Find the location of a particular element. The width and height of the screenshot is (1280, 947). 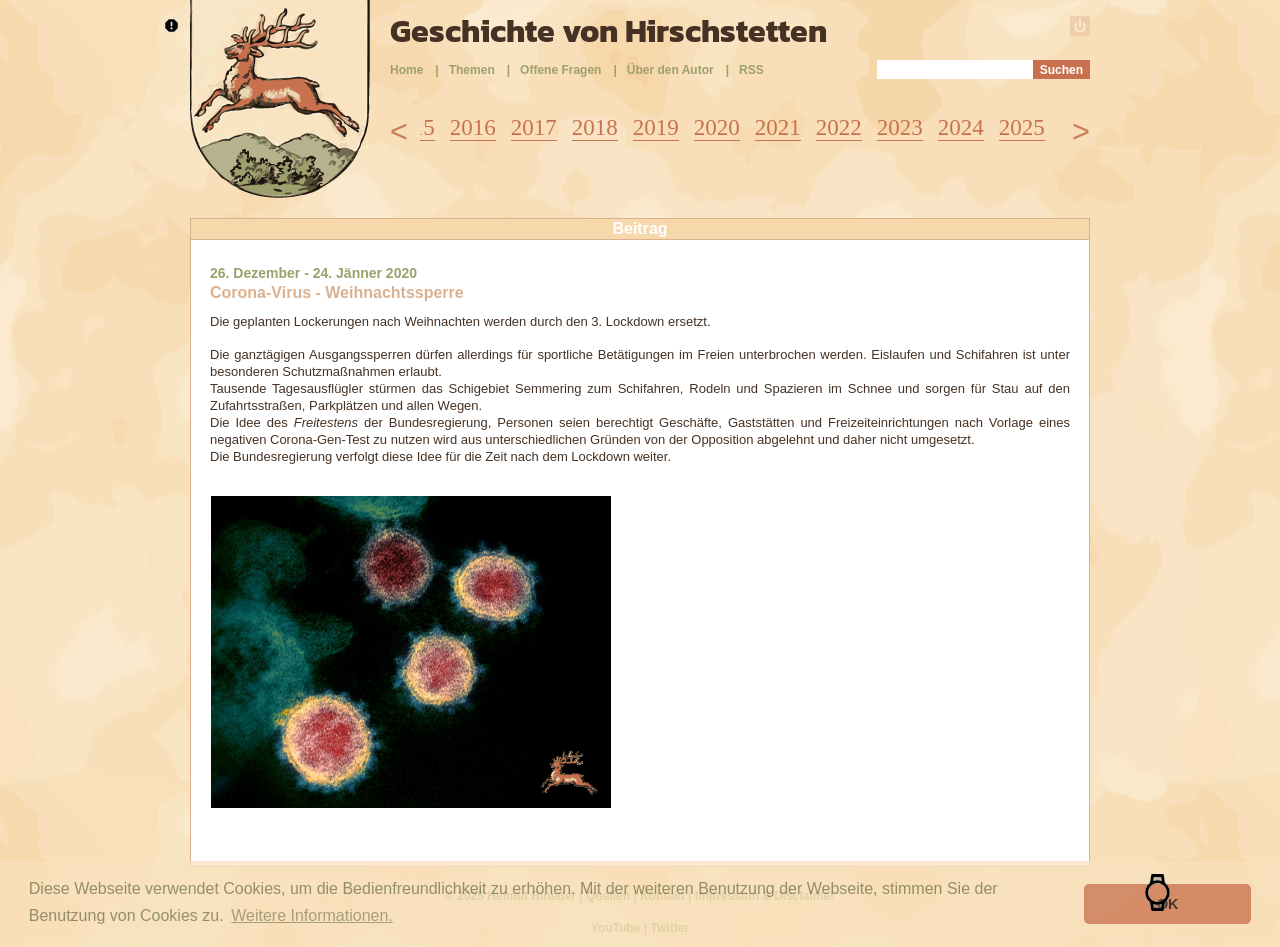

access smartwatch settings or companion app is located at coordinates (1157, 892).